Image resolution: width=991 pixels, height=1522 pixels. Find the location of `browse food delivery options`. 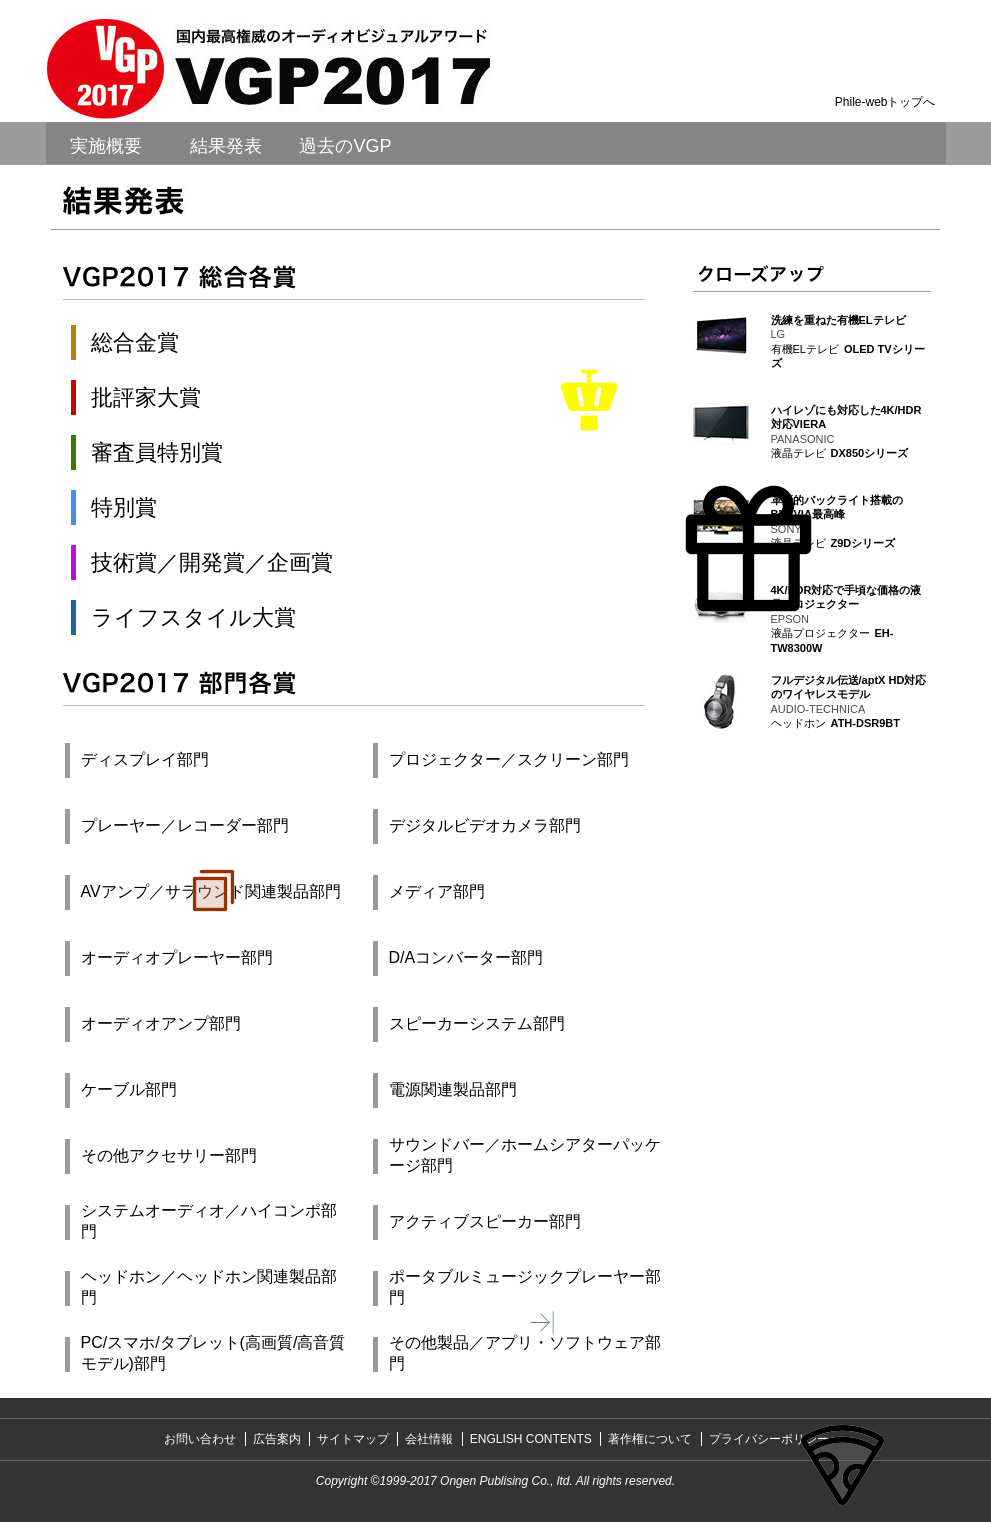

browse food delivery options is located at coordinates (842, 1463).